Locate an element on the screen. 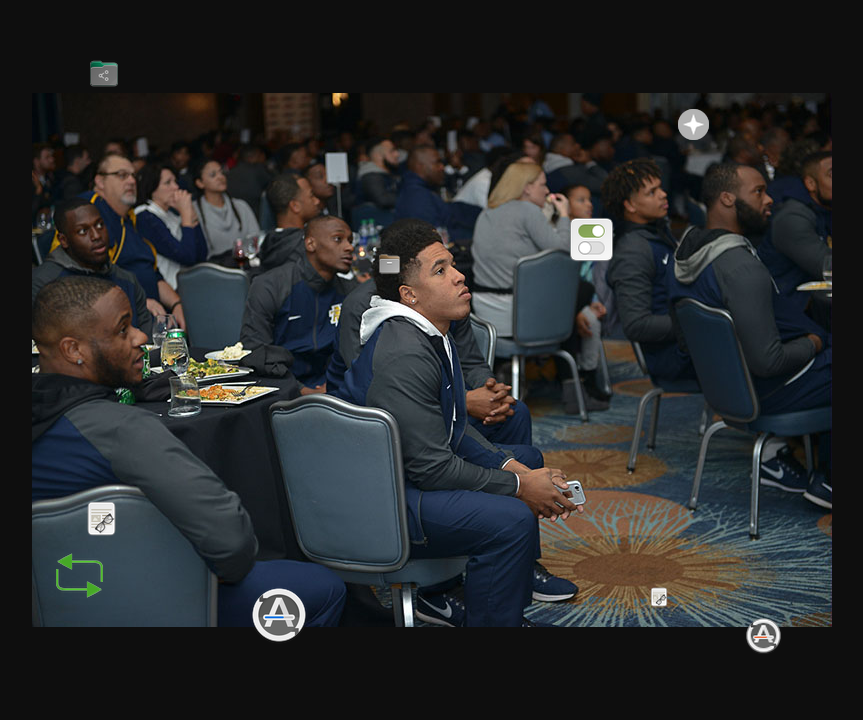  remove trusted status from a bluetooth device is located at coordinates (693, 124).